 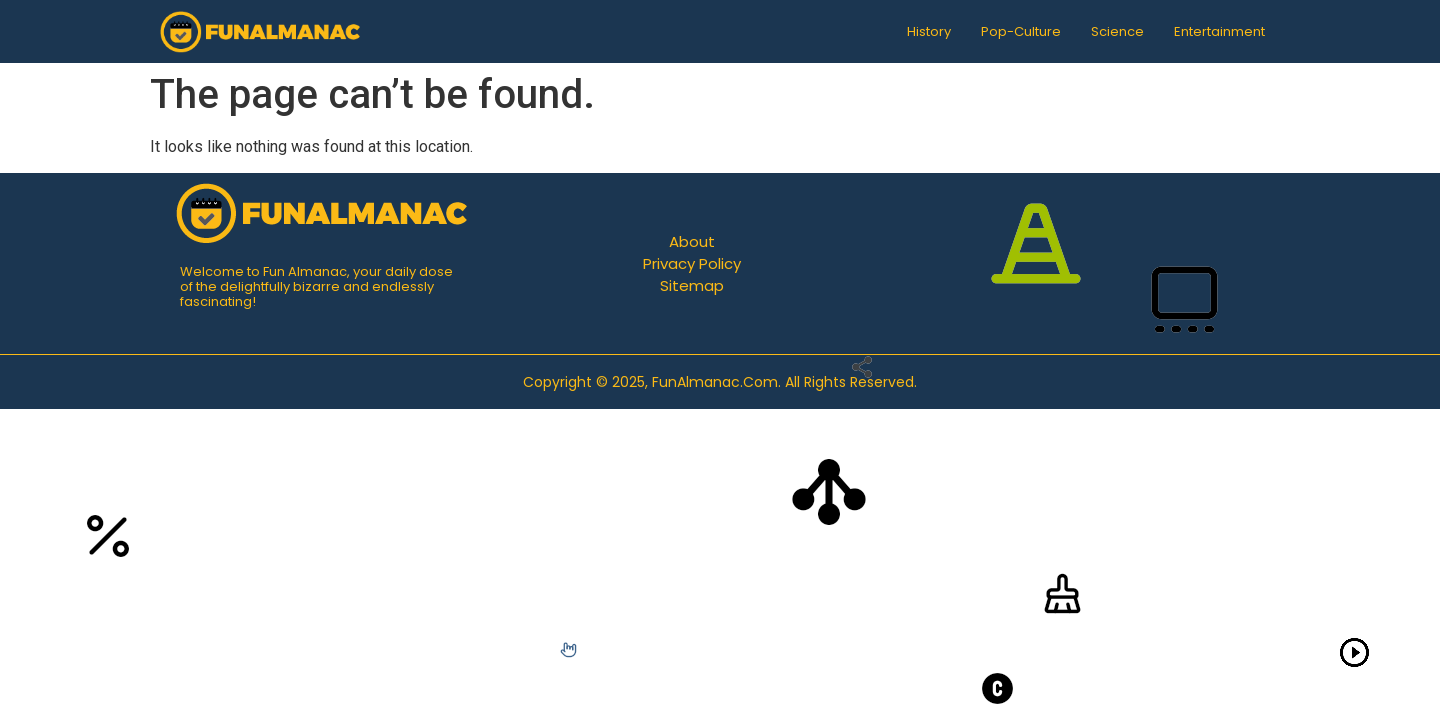 What do you see at coordinates (997, 688) in the screenshot?
I see `indicates copyright status` at bounding box center [997, 688].